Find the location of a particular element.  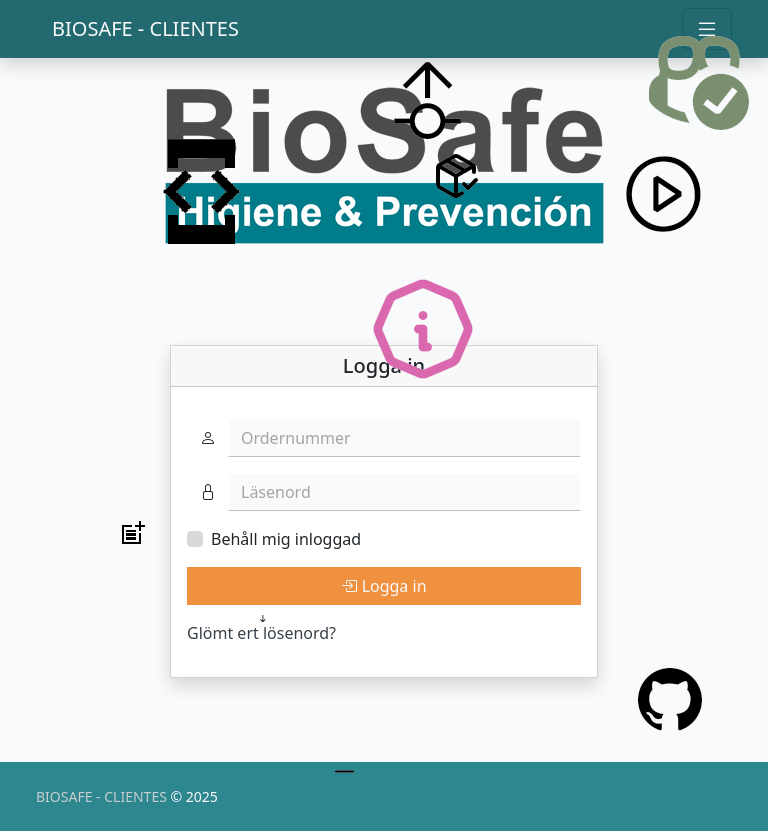

order delivered successfully is located at coordinates (456, 176).